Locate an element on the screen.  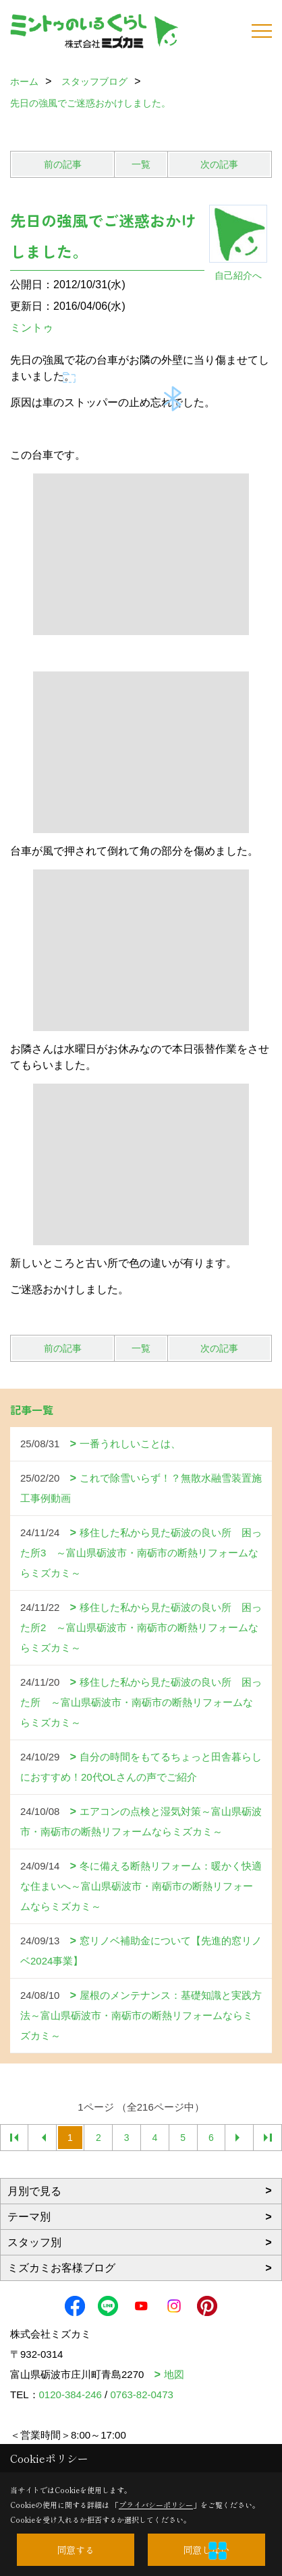
view items in grid layout is located at coordinates (217, 2550).